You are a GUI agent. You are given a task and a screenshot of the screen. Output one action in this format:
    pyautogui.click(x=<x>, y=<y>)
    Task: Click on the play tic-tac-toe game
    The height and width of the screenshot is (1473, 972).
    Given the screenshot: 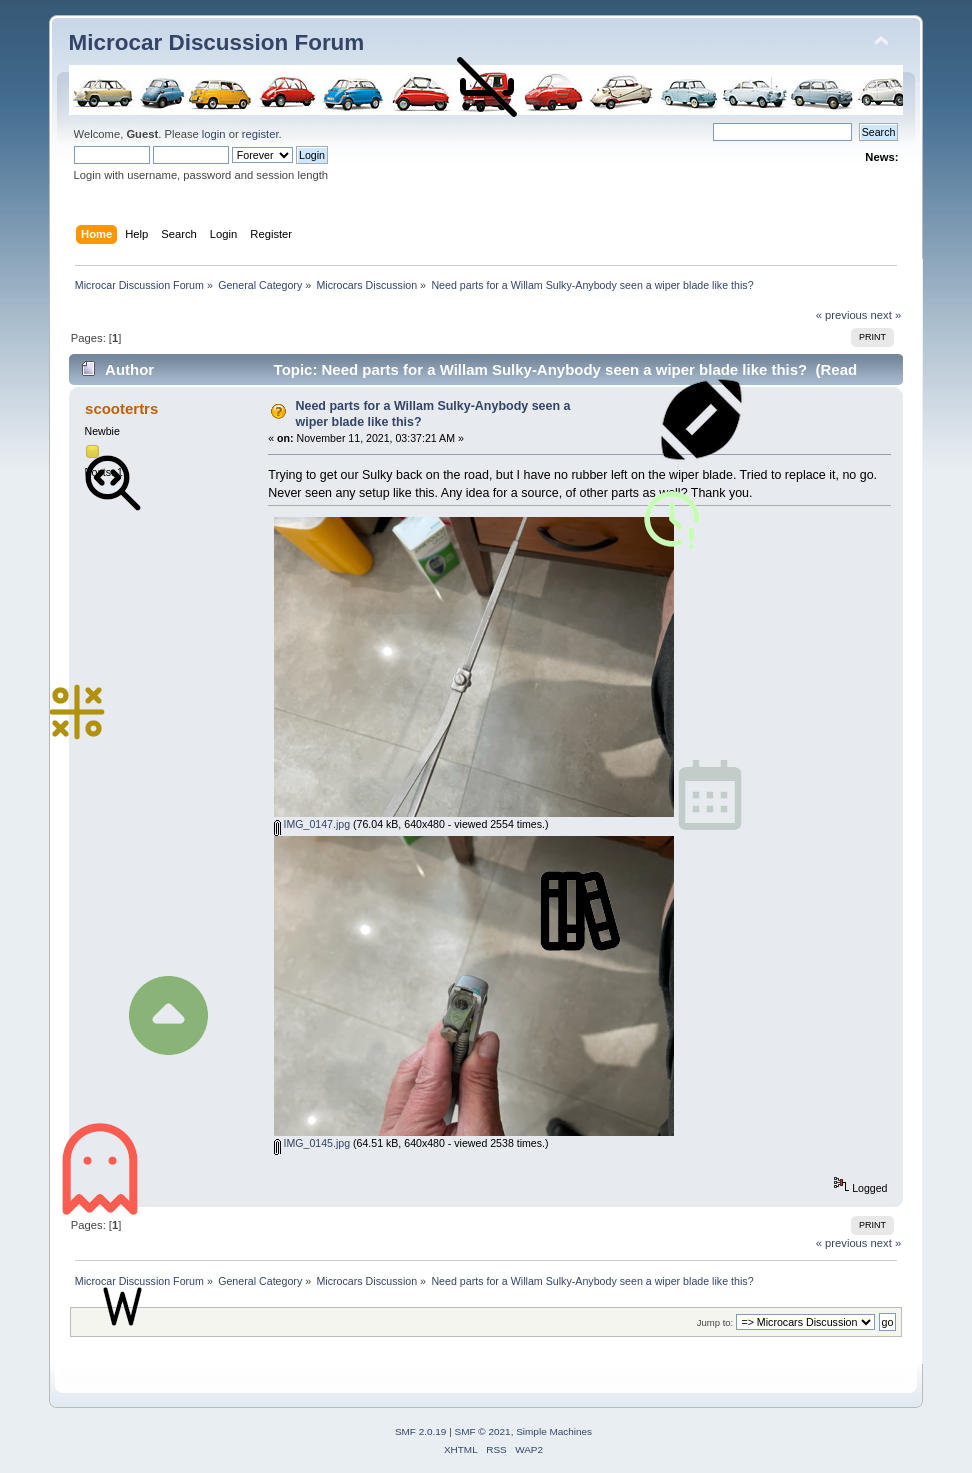 What is the action you would take?
    pyautogui.click(x=77, y=712)
    